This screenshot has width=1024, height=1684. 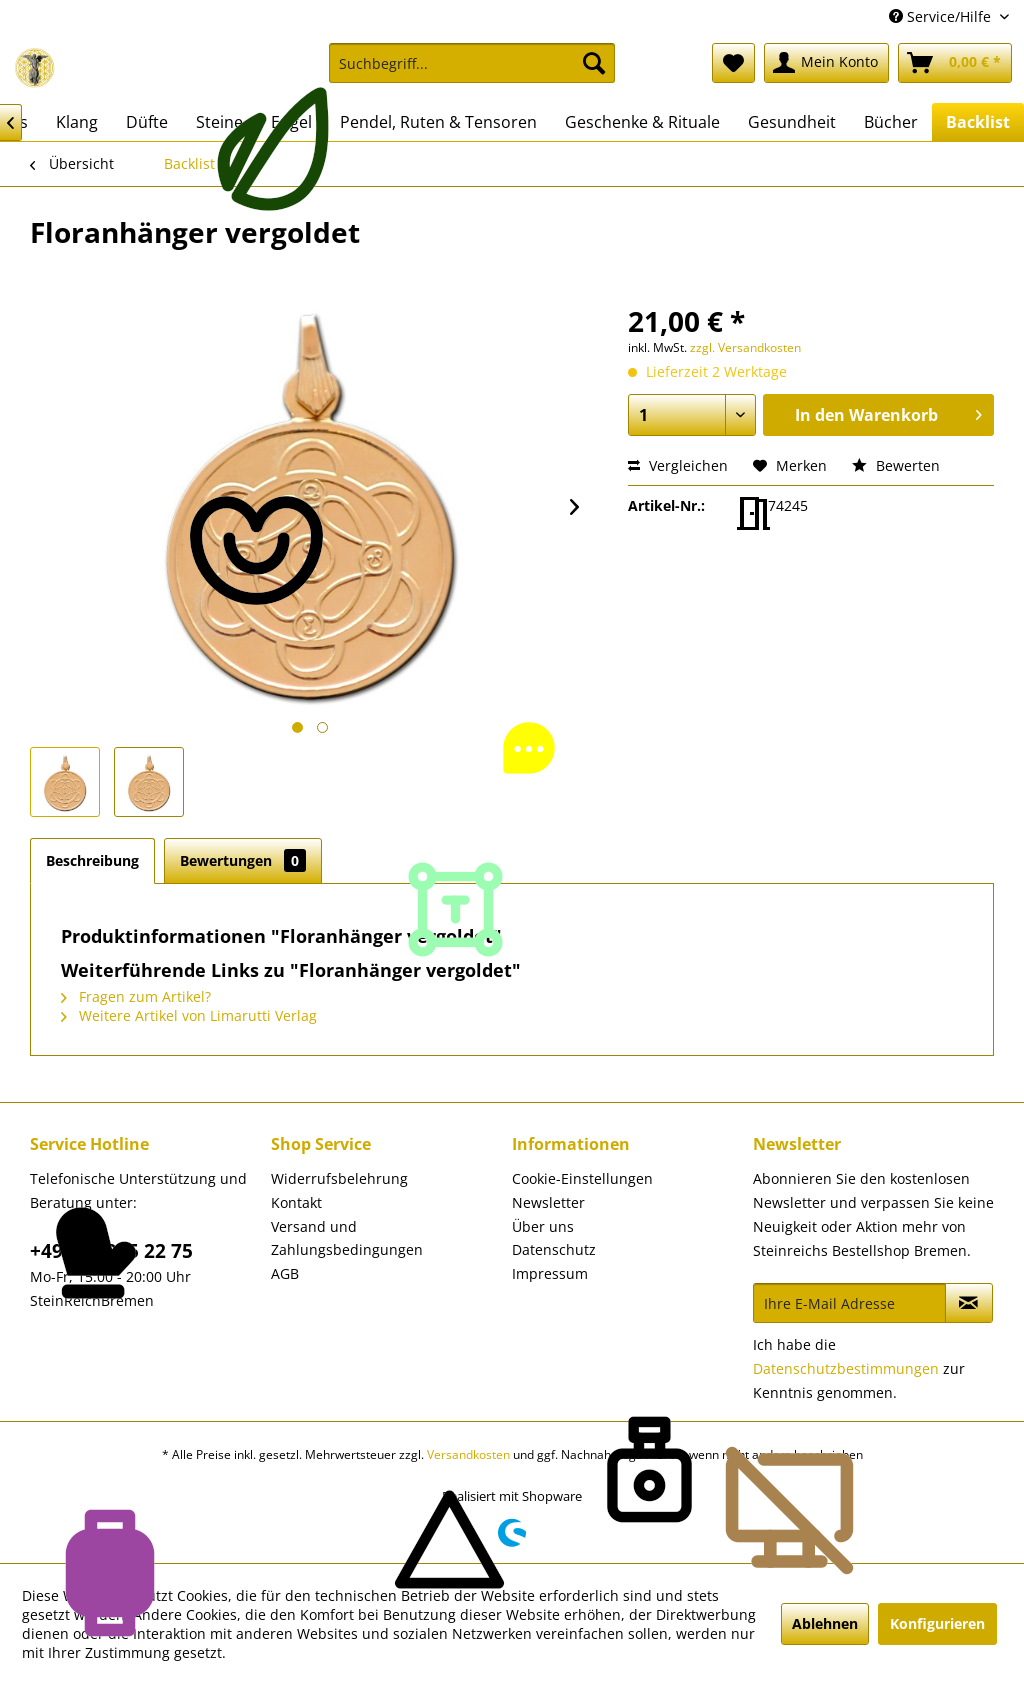 I want to click on browse perfume or fragrance products, so click(x=649, y=1469).